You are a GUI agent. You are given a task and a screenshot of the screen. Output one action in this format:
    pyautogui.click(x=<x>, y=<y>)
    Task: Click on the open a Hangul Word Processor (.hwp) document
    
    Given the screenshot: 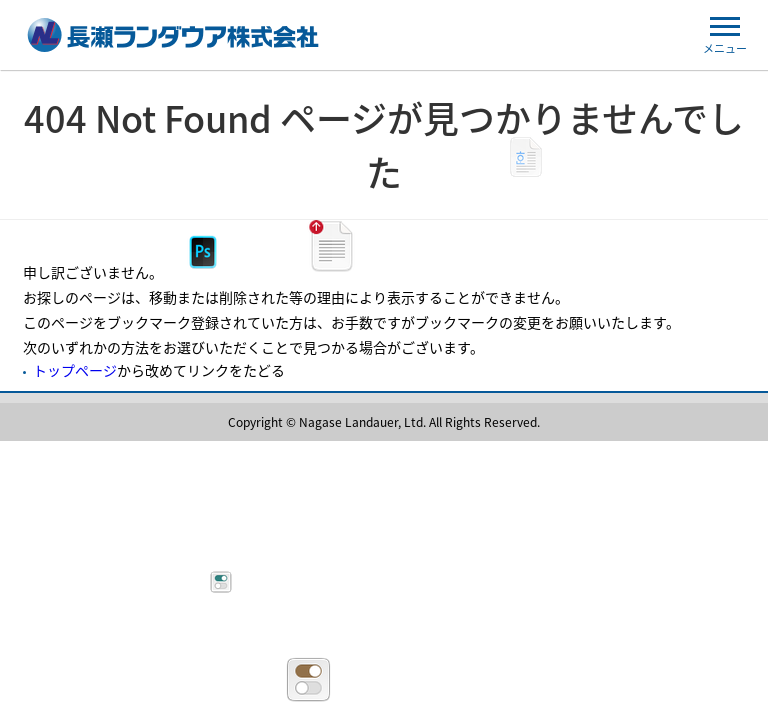 What is the action you would take?
    pyautogui.click(x=526, y=157)
    